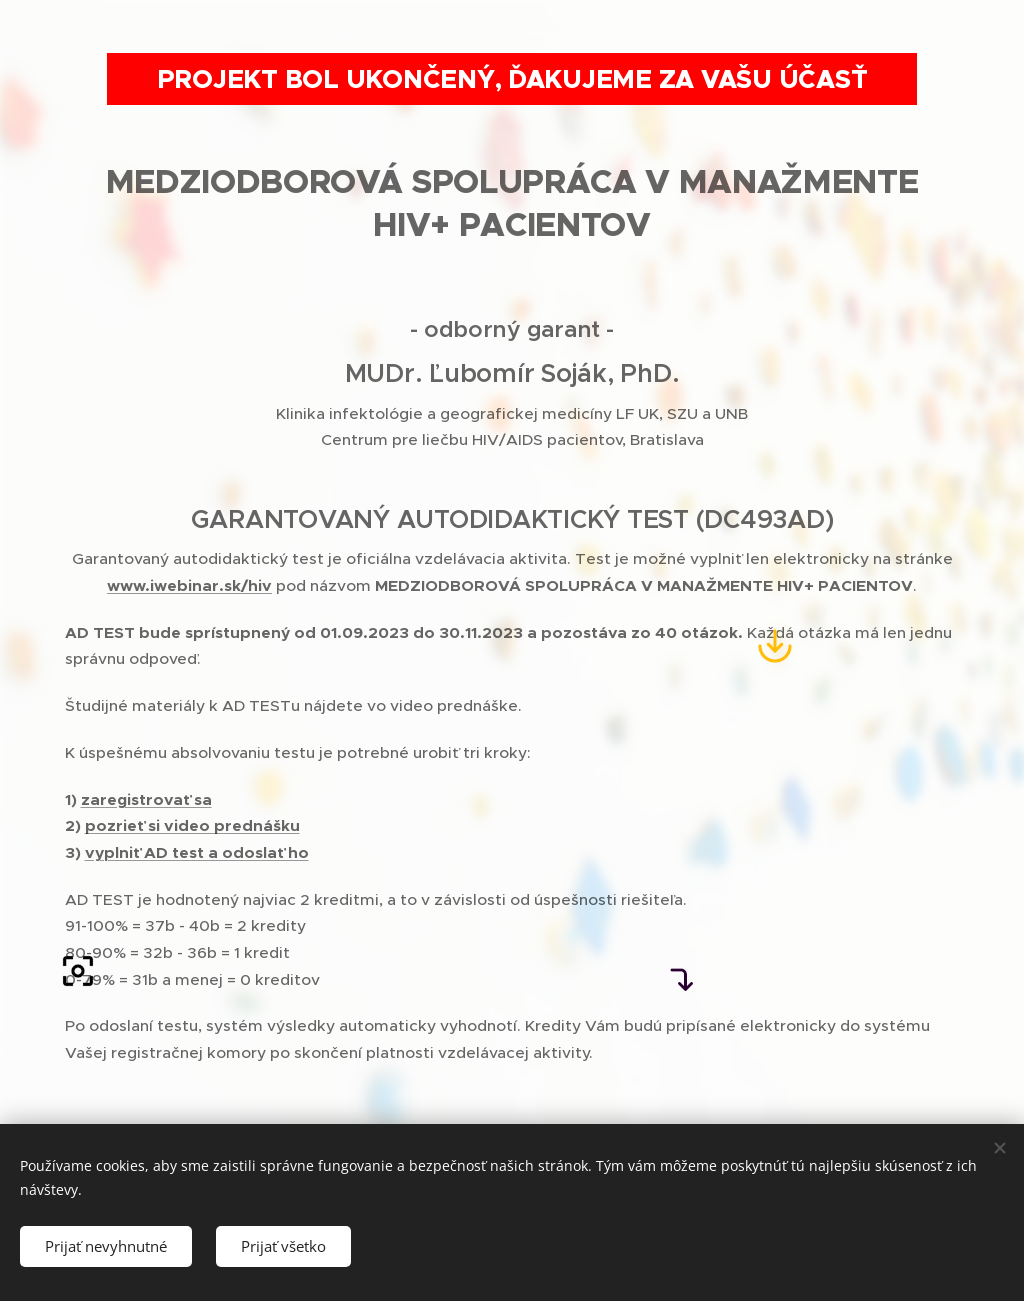 This screenshot has height=1301, width=1024. What do you see at coordinates (681, 979) in the screenshot?
I see `move content to the right and down` at bounding box center [681, 979].